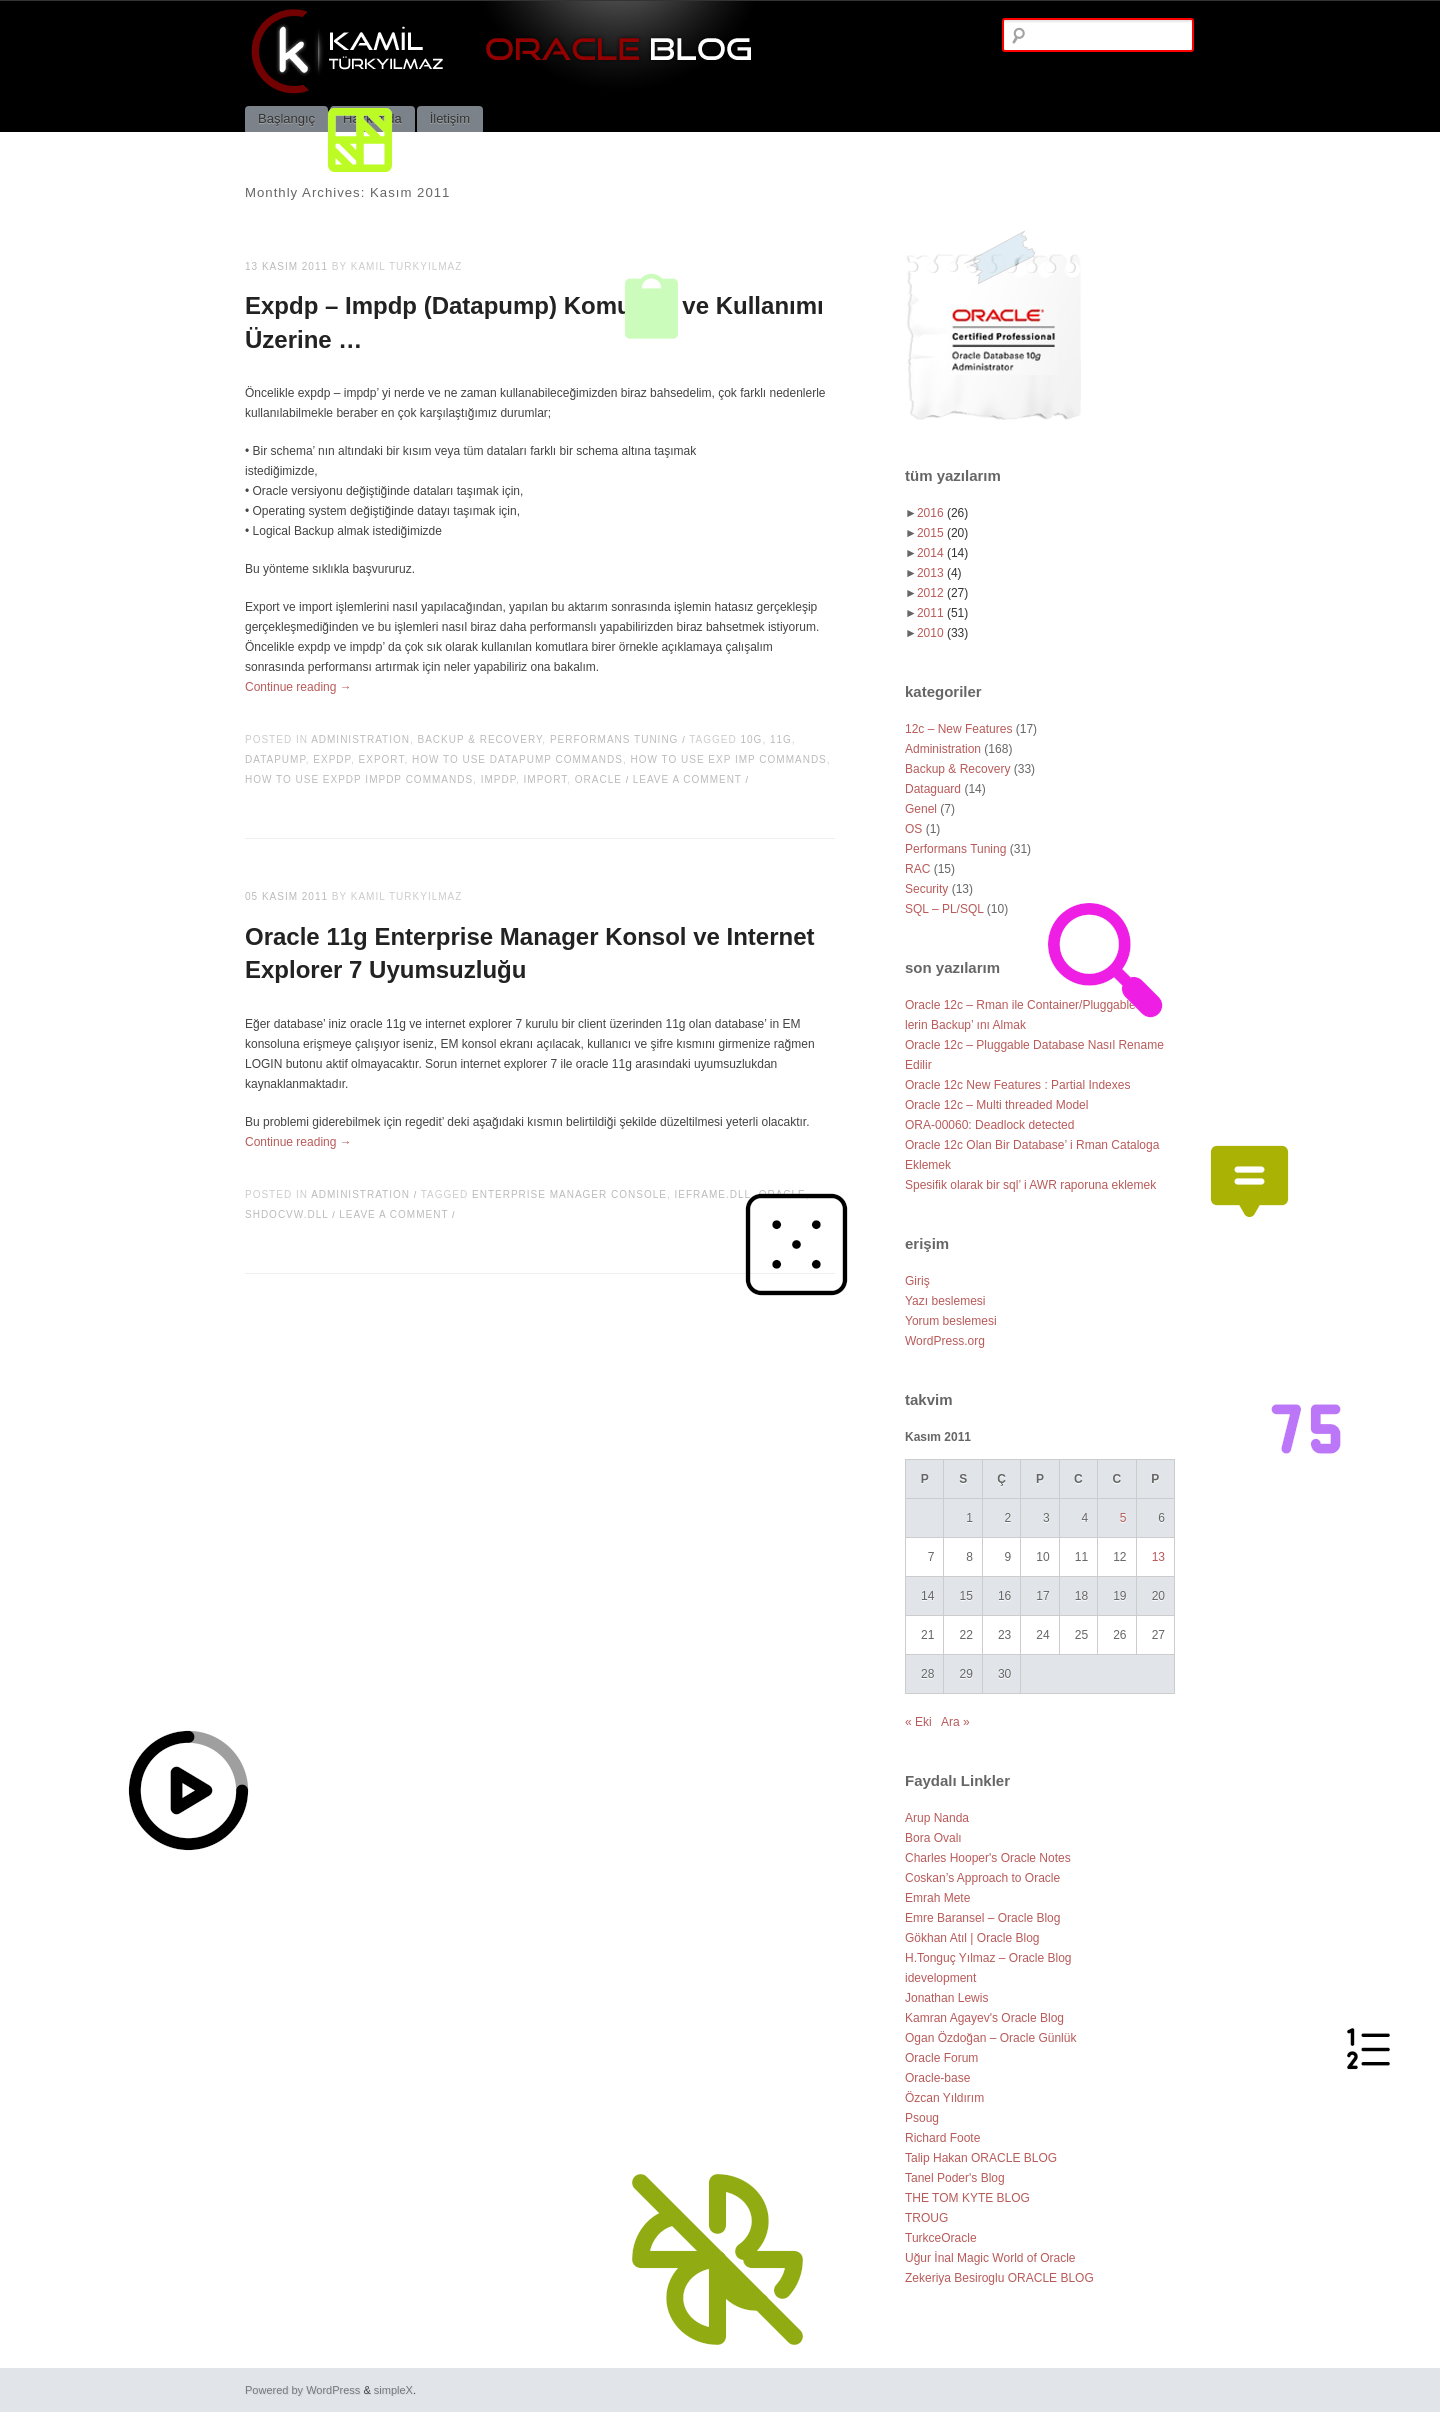  I want to click on copy to clipboard, so click(651, 307).